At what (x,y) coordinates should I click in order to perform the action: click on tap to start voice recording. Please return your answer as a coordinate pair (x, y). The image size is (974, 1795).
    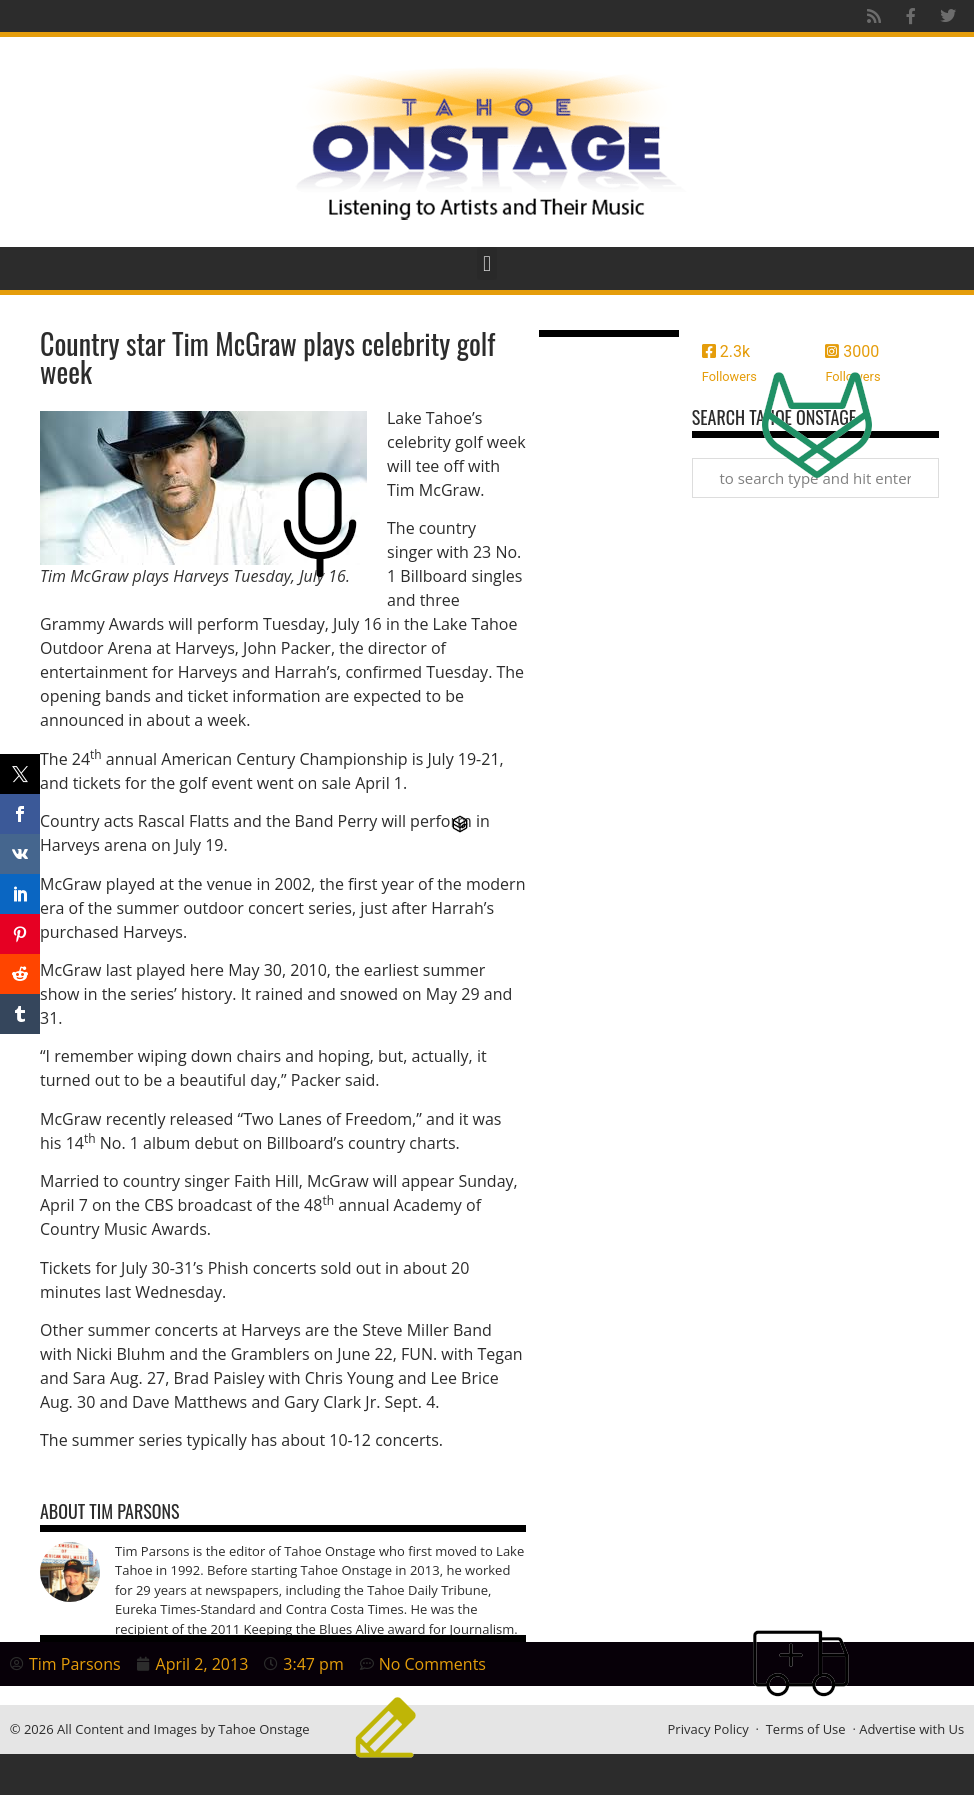
    Looking at the image, I should click on (320, 523).